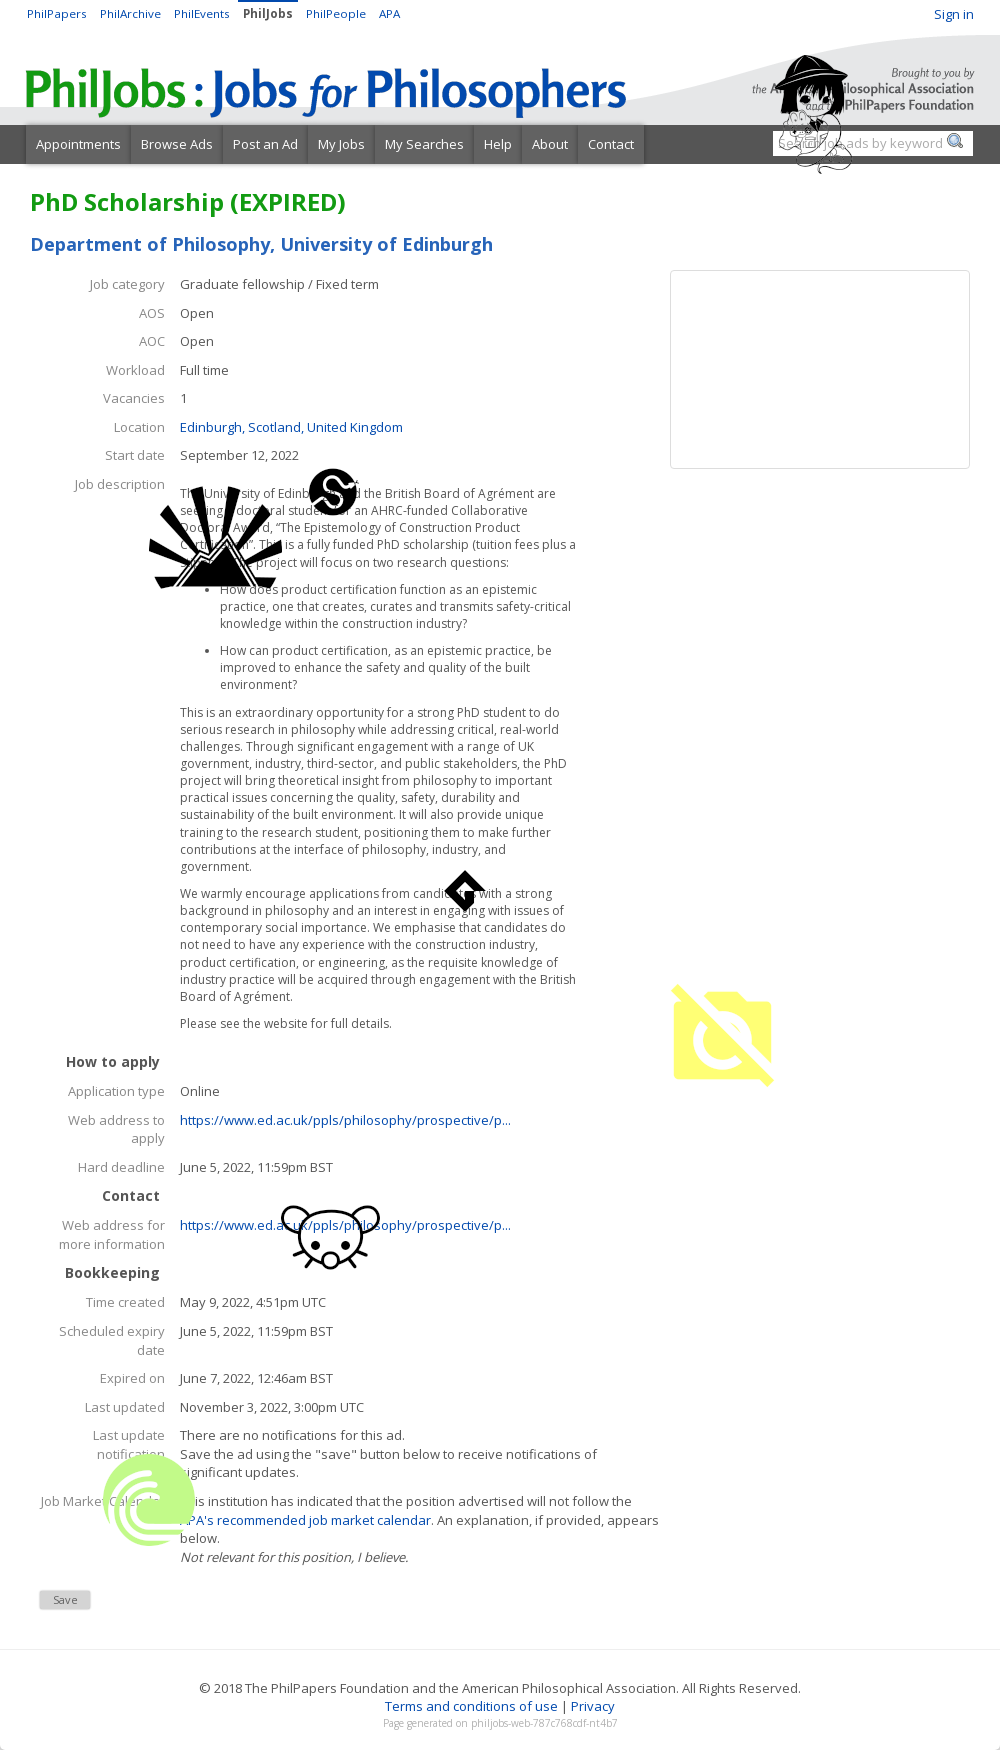 The width and height of the screenshot is (1000, 1750). What do you see at coordinates (149, 1500) in the screenshot?
I see `open BitTorrent application` at bounding box center [149, 1500].